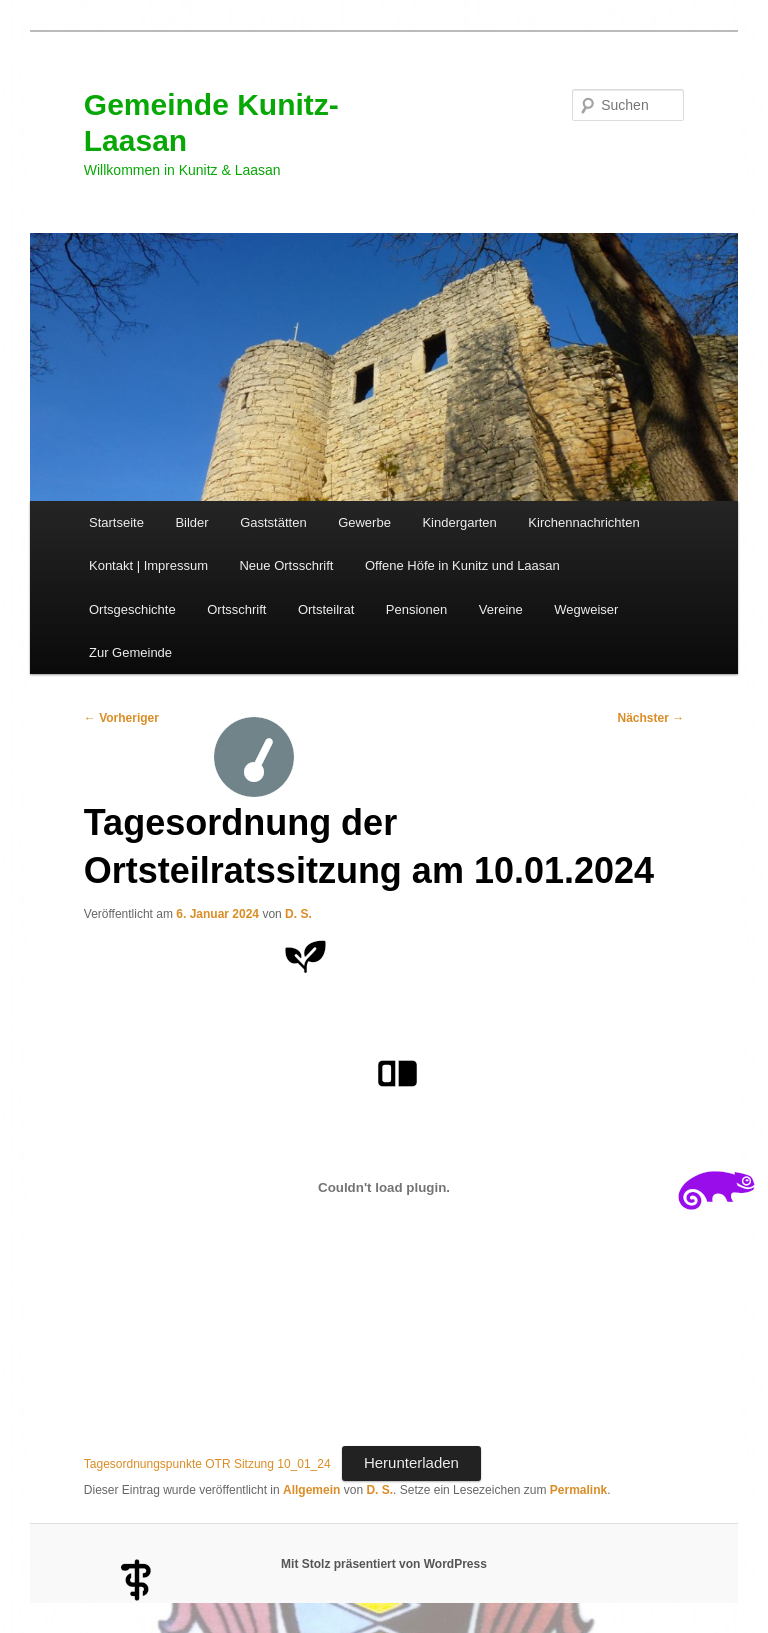  What do you see at coordinates (137, 1580) in the screenshot?
I see `access medical or healthcare services` at bounding box center [137, 1580].